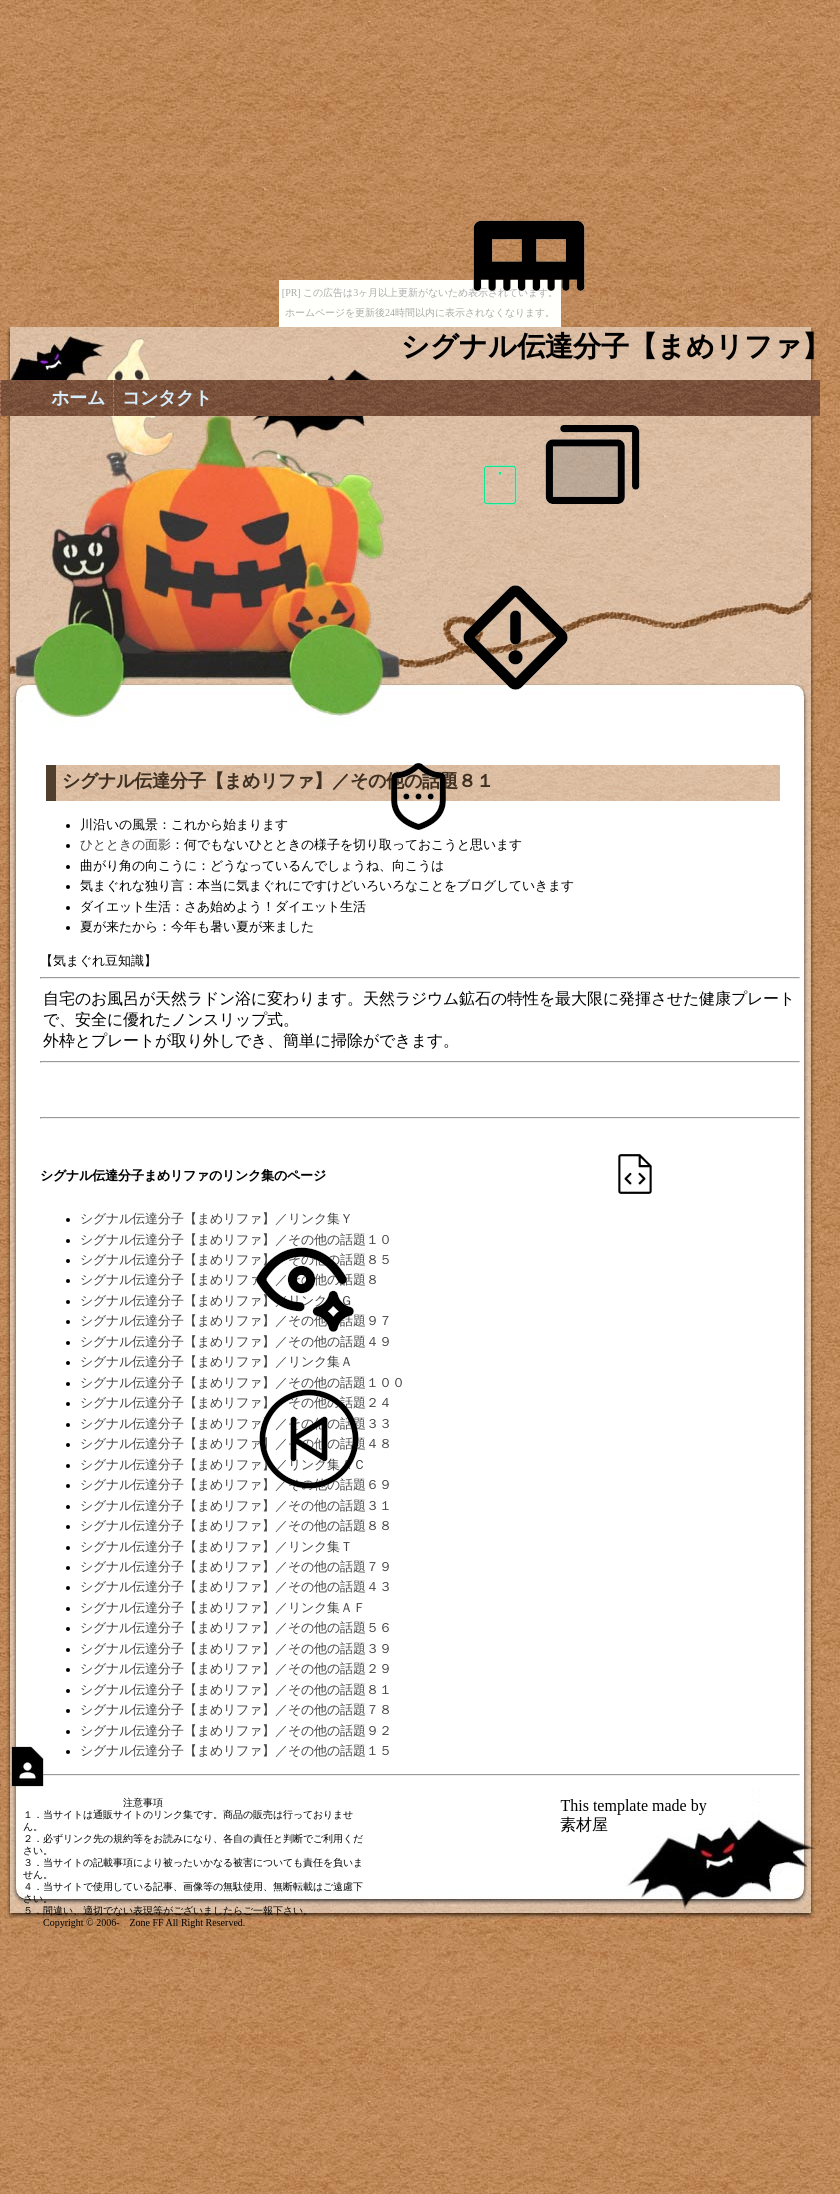  What do you see at coordinates (529, 254) in the screenshot?
I see `view device memory or RAM usage` at bounding box center [529, 254].